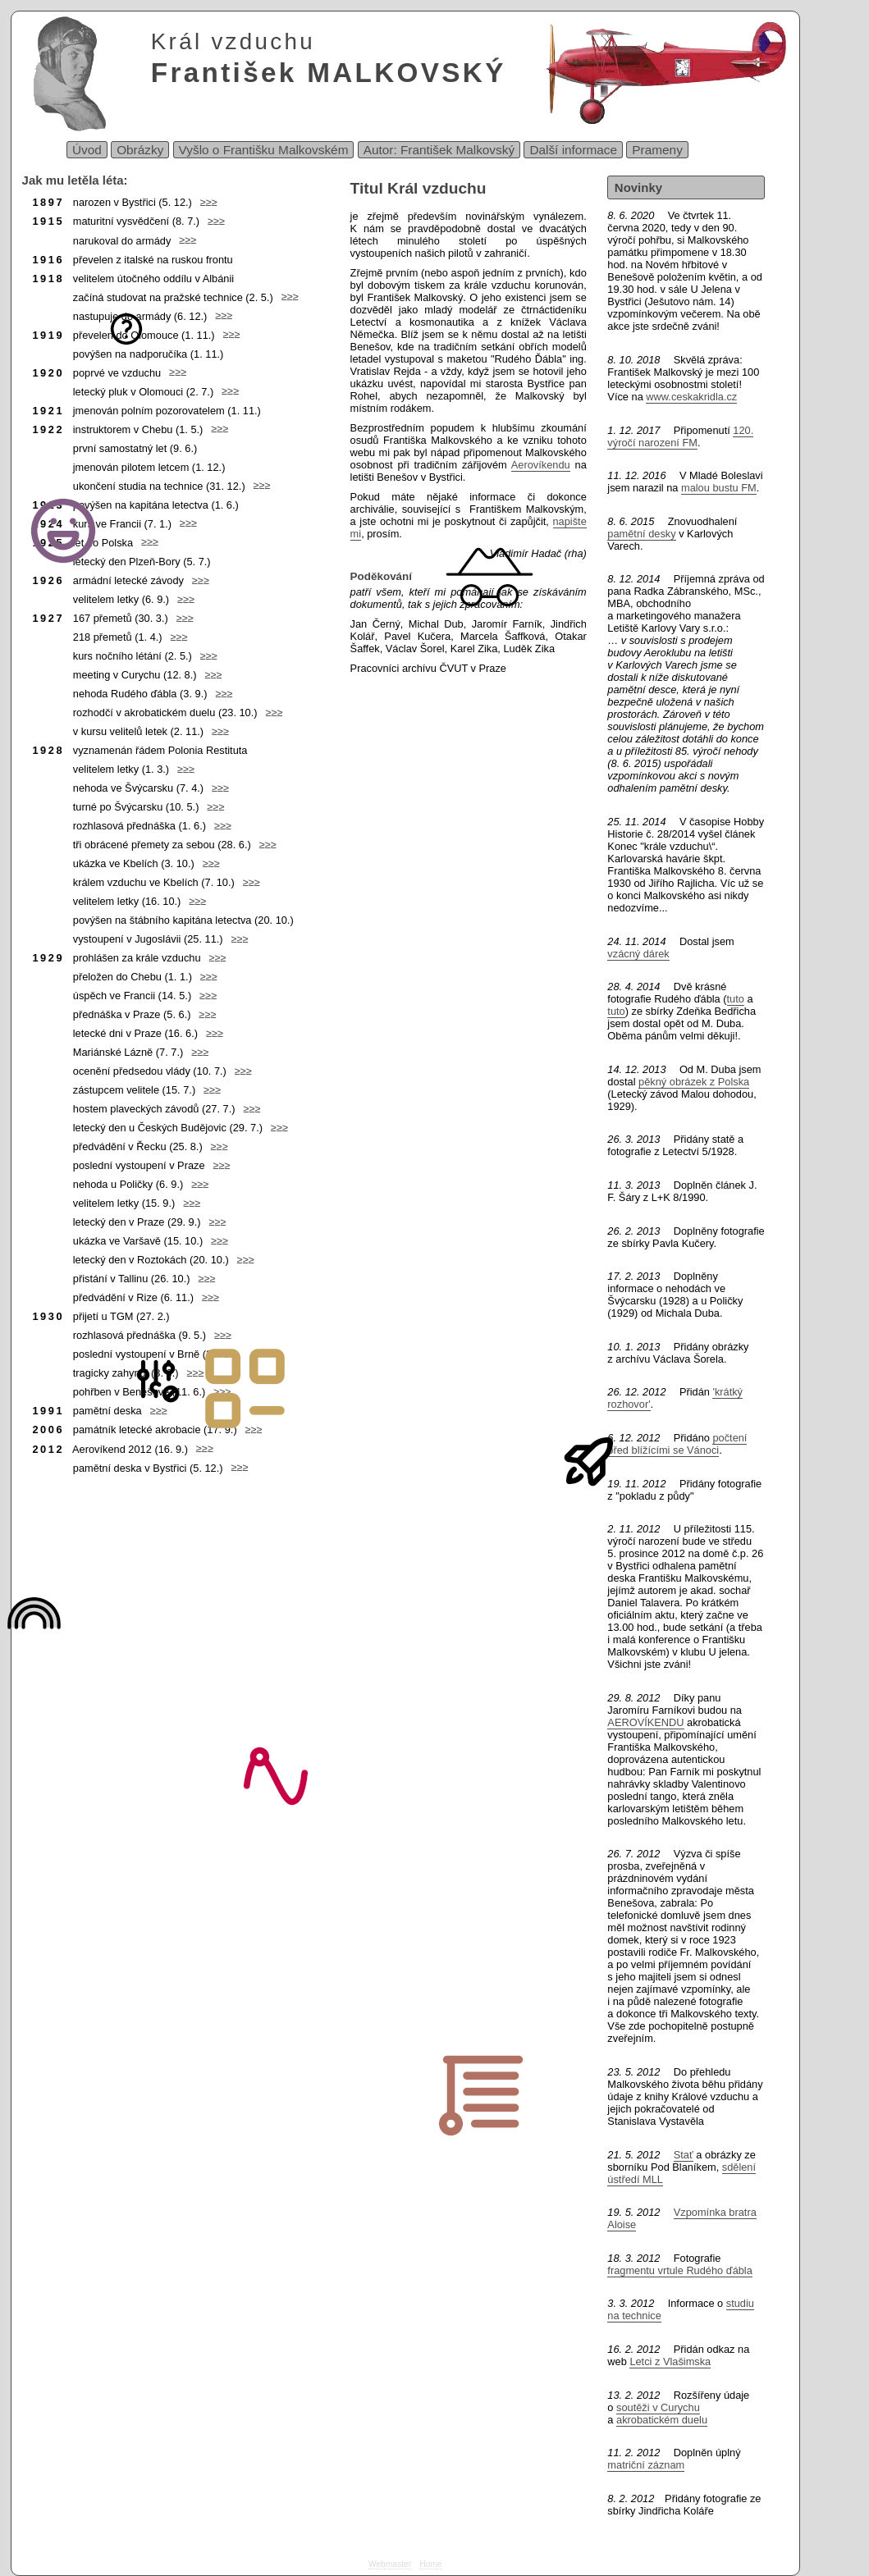 The image size is (869, 2576). Describe the element at coordinates (34, 1615) in the screenshot. I see `indicates pride or lgbtq+ content` at that location.